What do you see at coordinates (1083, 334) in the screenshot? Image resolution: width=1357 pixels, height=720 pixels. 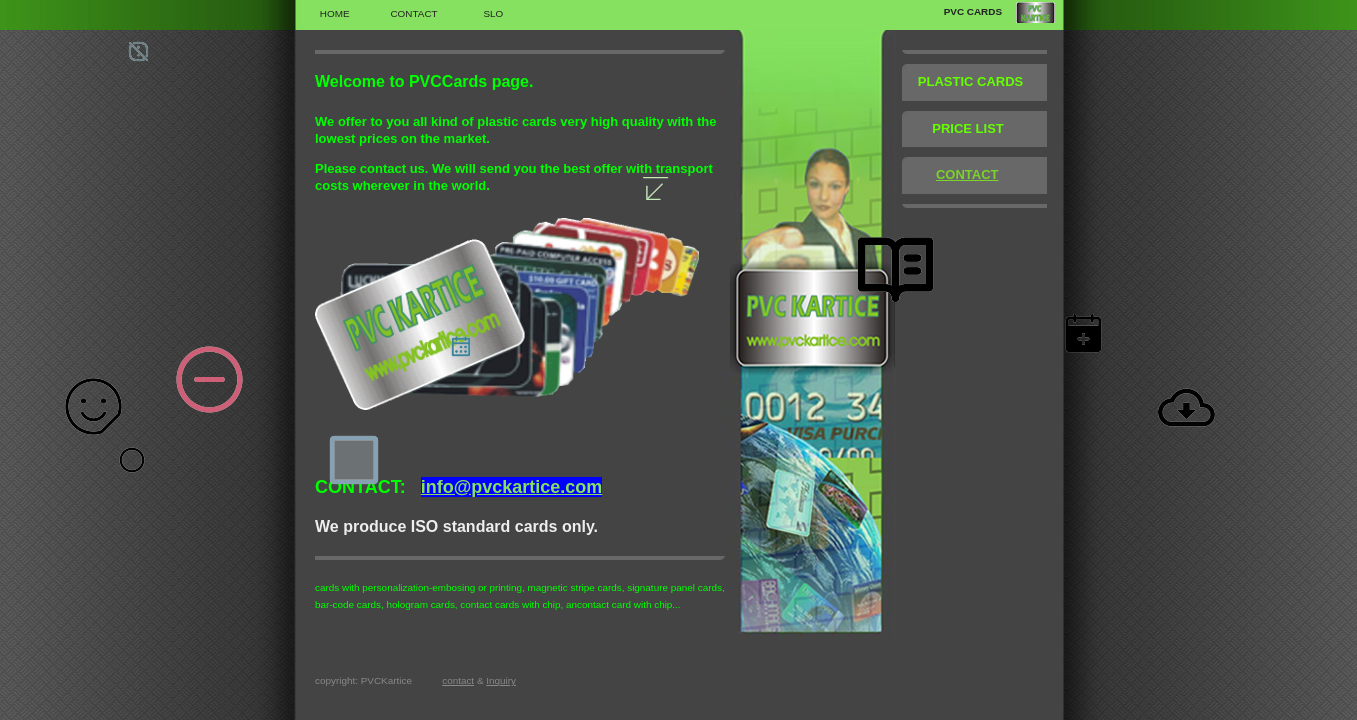 I see `add a new event to your calendar` at bounding box center [1083, 334].